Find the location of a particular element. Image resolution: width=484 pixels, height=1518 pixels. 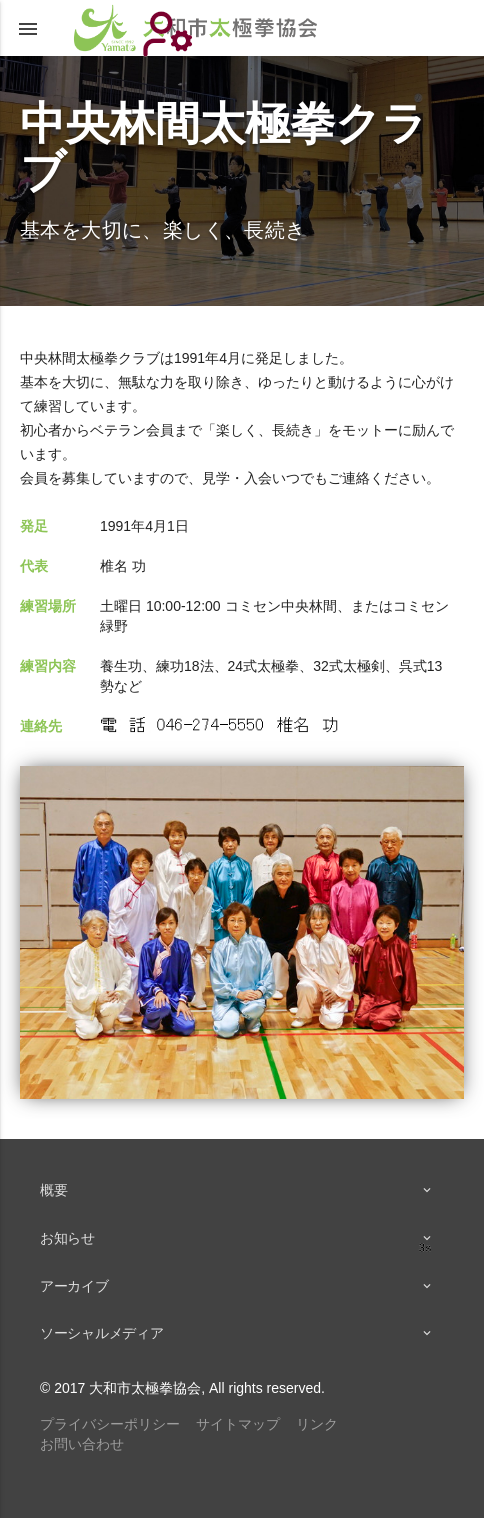

access user account settings is located at coordinates (168, 34).